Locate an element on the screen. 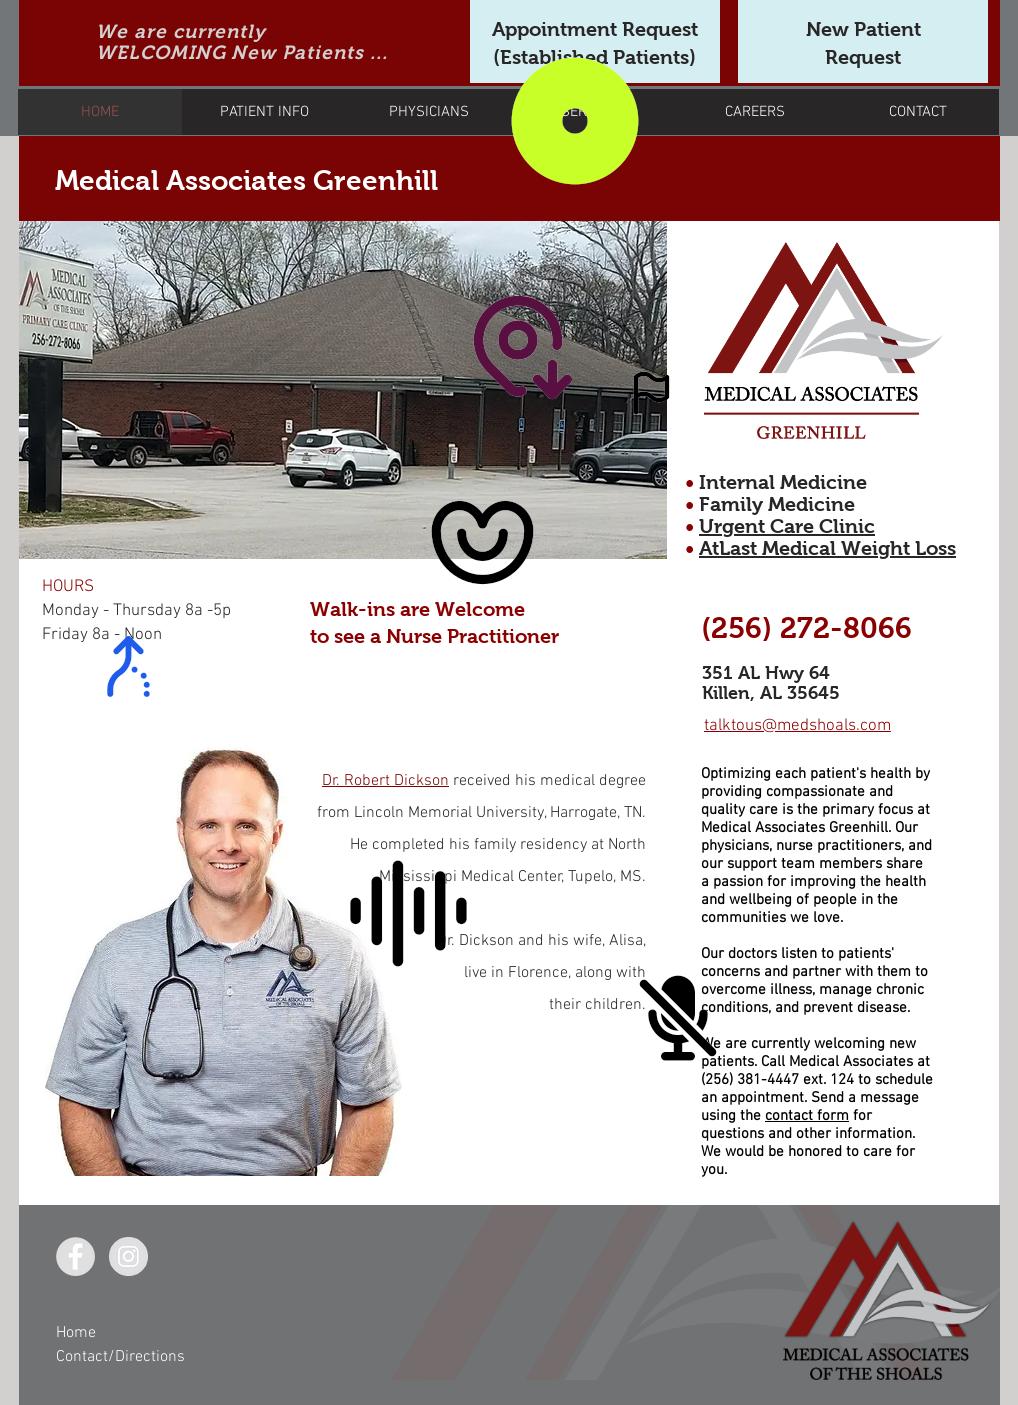 The width and height of the screenshot is (1018, 1405). flag or bookmark an item for later is located at coordinates (651, 392).